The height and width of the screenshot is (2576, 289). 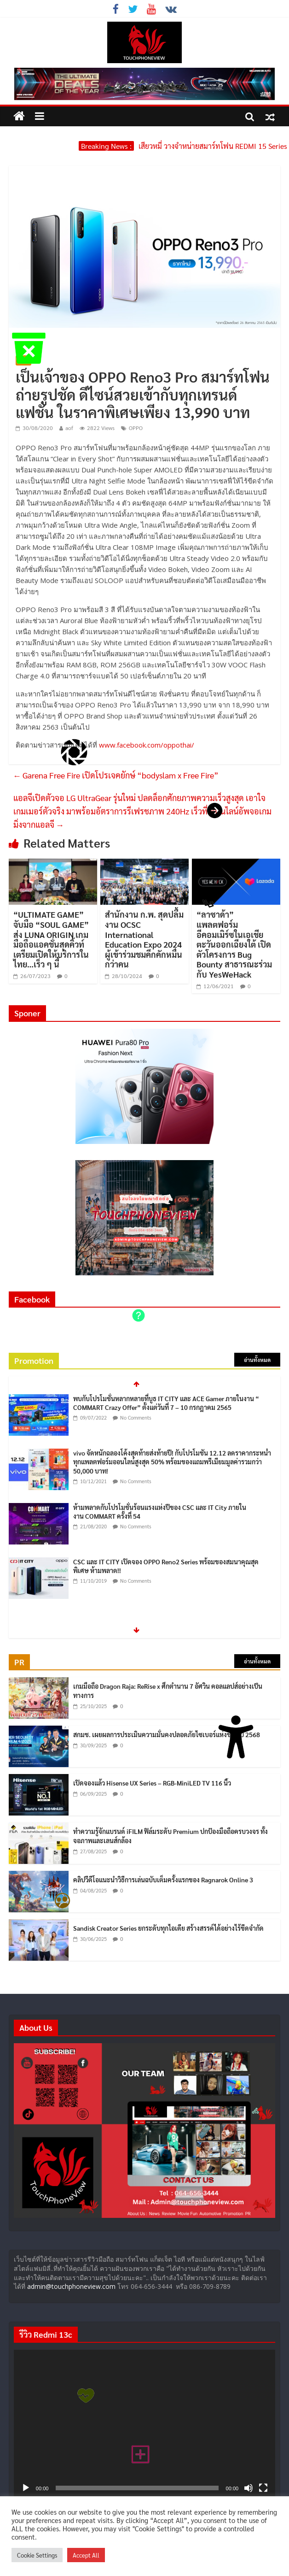 What do you see at coordinates (86, 2395) in the screenshot?
I see `view health or fitness data` at bounding box center [86, 2395].